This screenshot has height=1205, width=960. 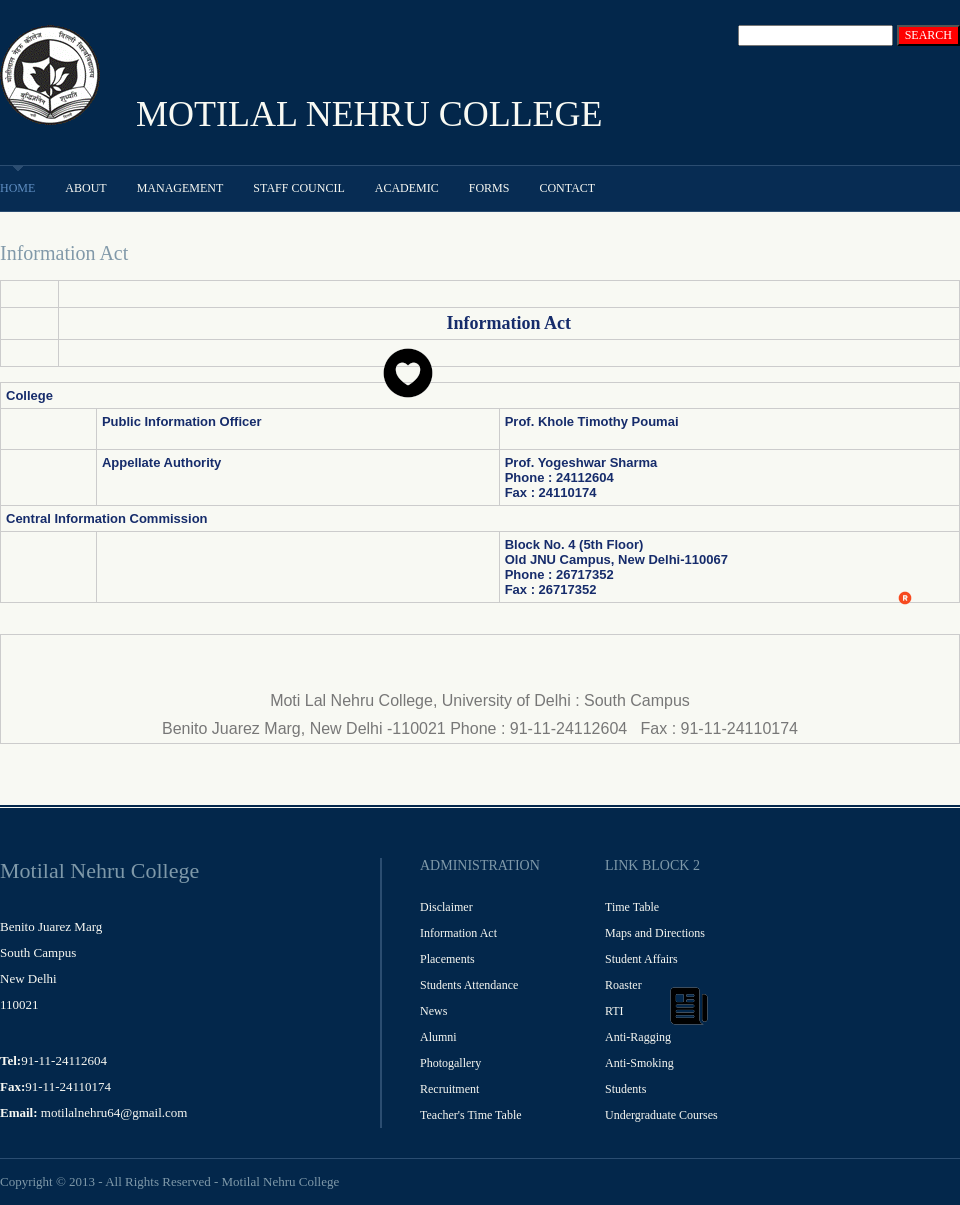 I want to click on add to favorites, so click(x=408, y=373).